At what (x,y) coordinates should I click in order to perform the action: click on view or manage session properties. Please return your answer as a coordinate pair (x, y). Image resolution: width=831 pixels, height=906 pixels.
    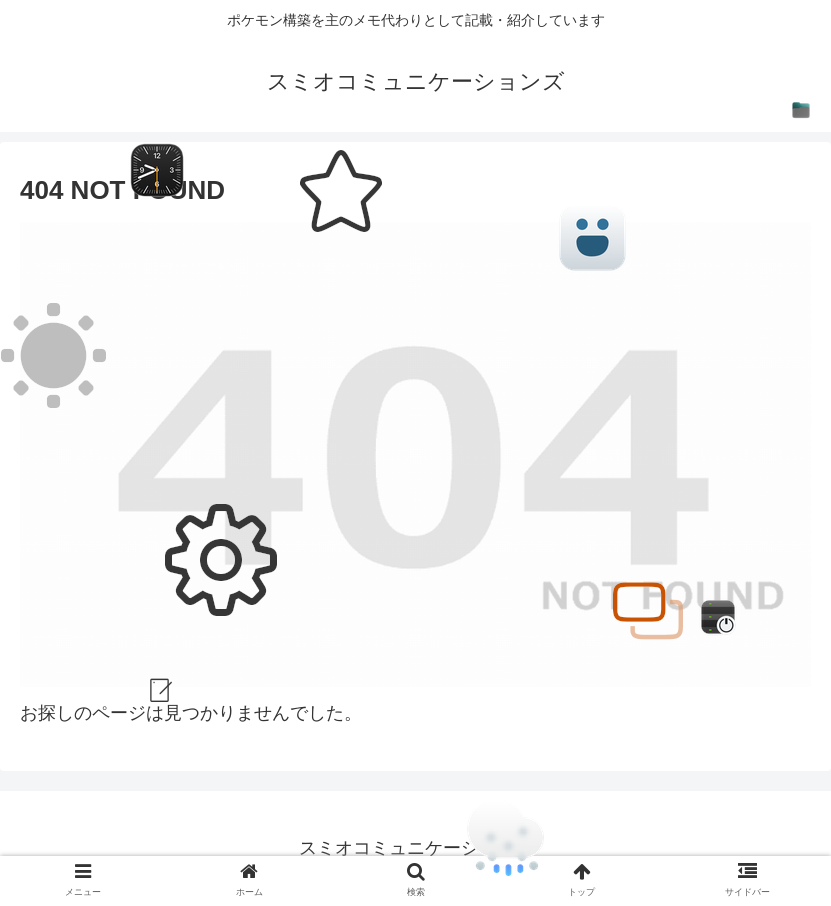
    Looking at the image, I should click on (648, 613).